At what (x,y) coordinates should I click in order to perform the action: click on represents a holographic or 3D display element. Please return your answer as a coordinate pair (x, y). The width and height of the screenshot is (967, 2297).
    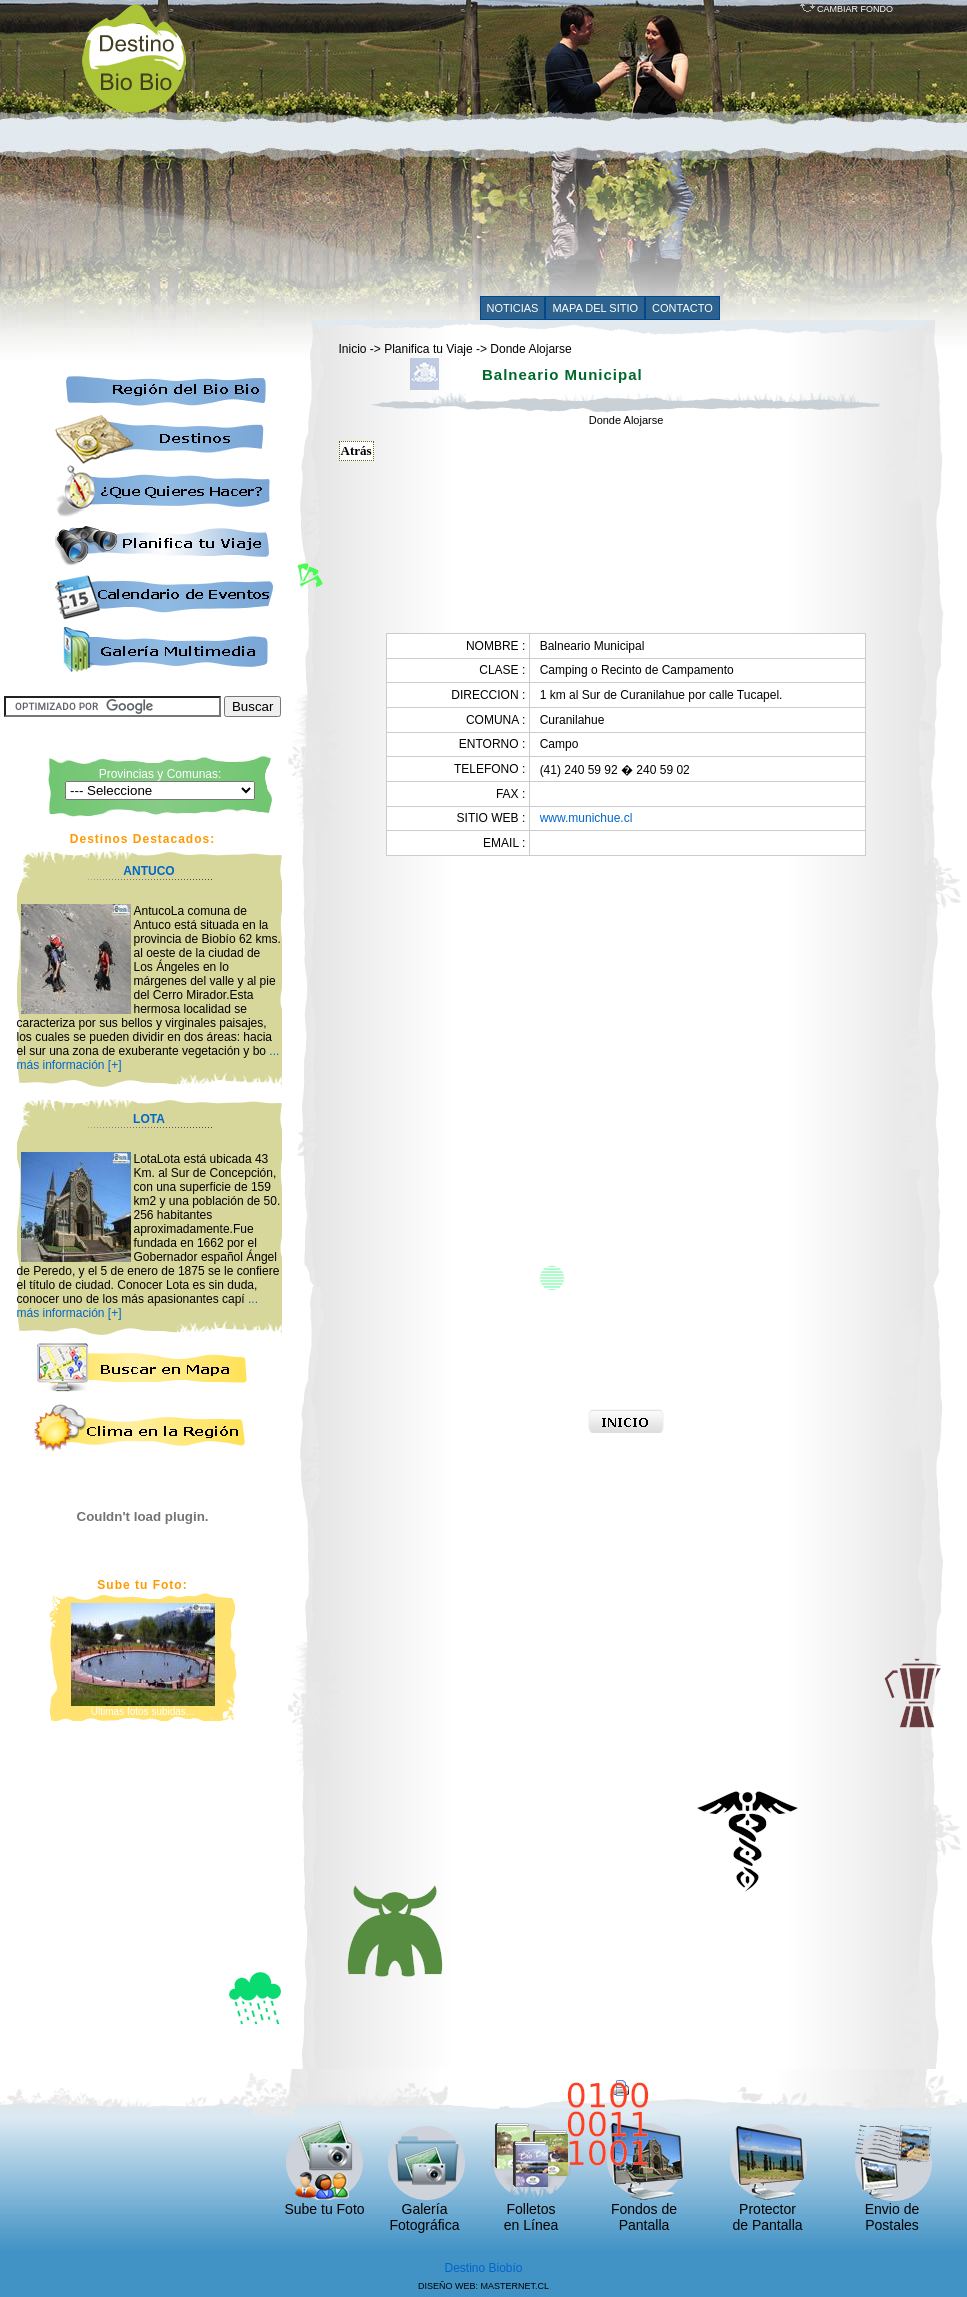
    Looking at the image, I should click on (552, 1278).